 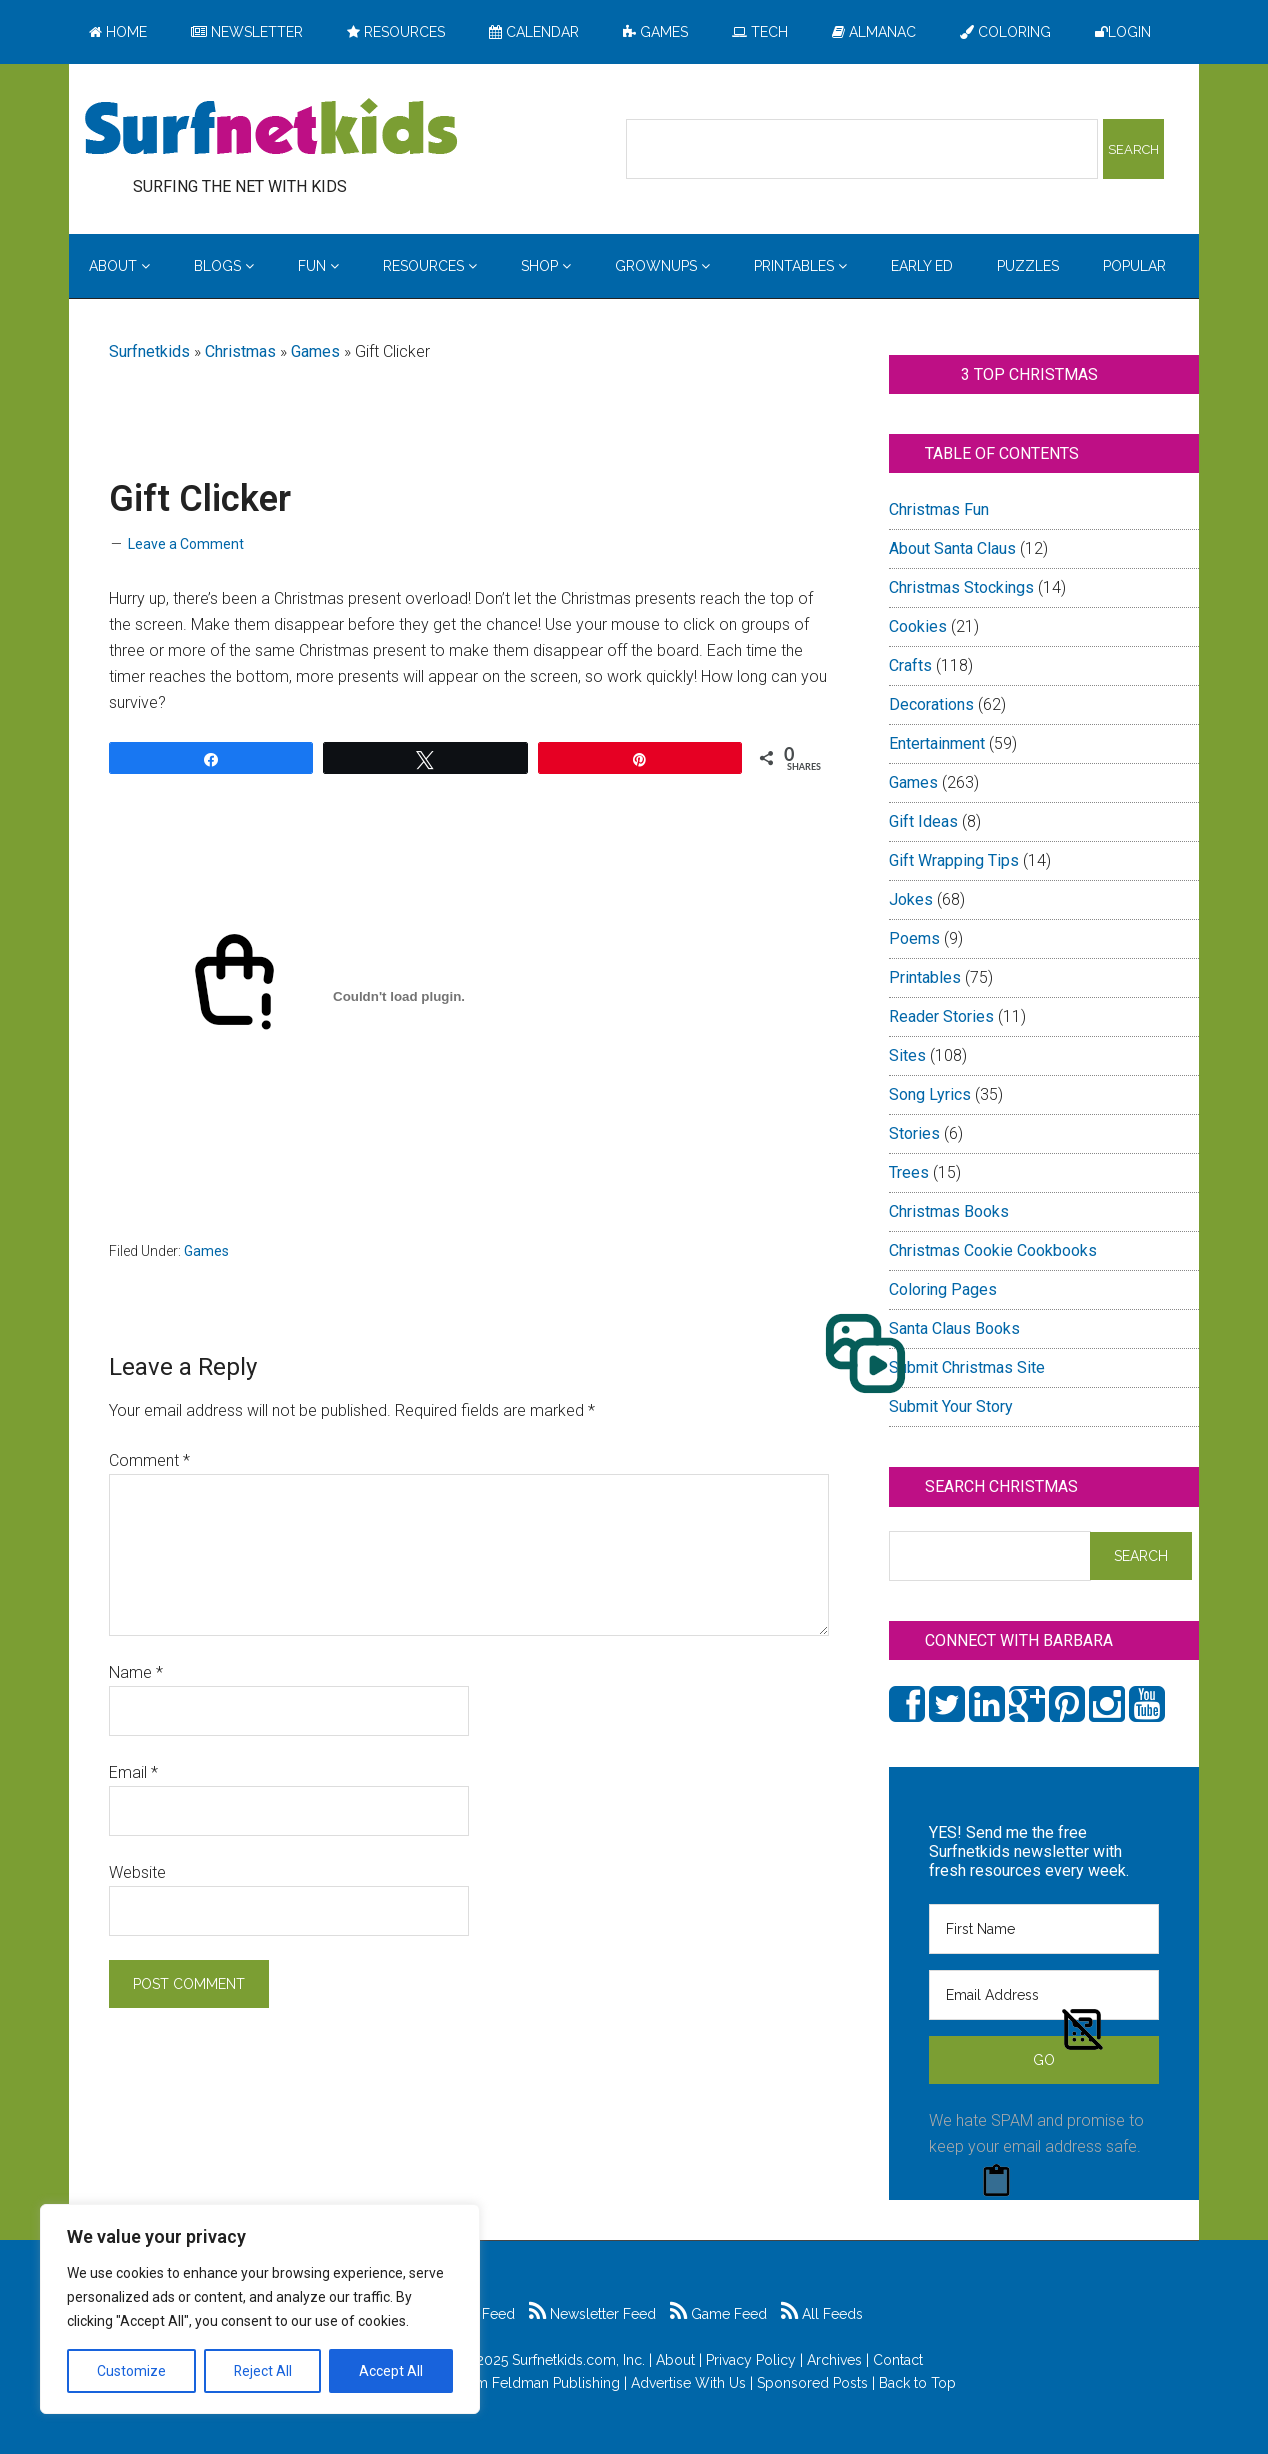 I want to click on calculator function disabled, so click(x=1082, y=2029).